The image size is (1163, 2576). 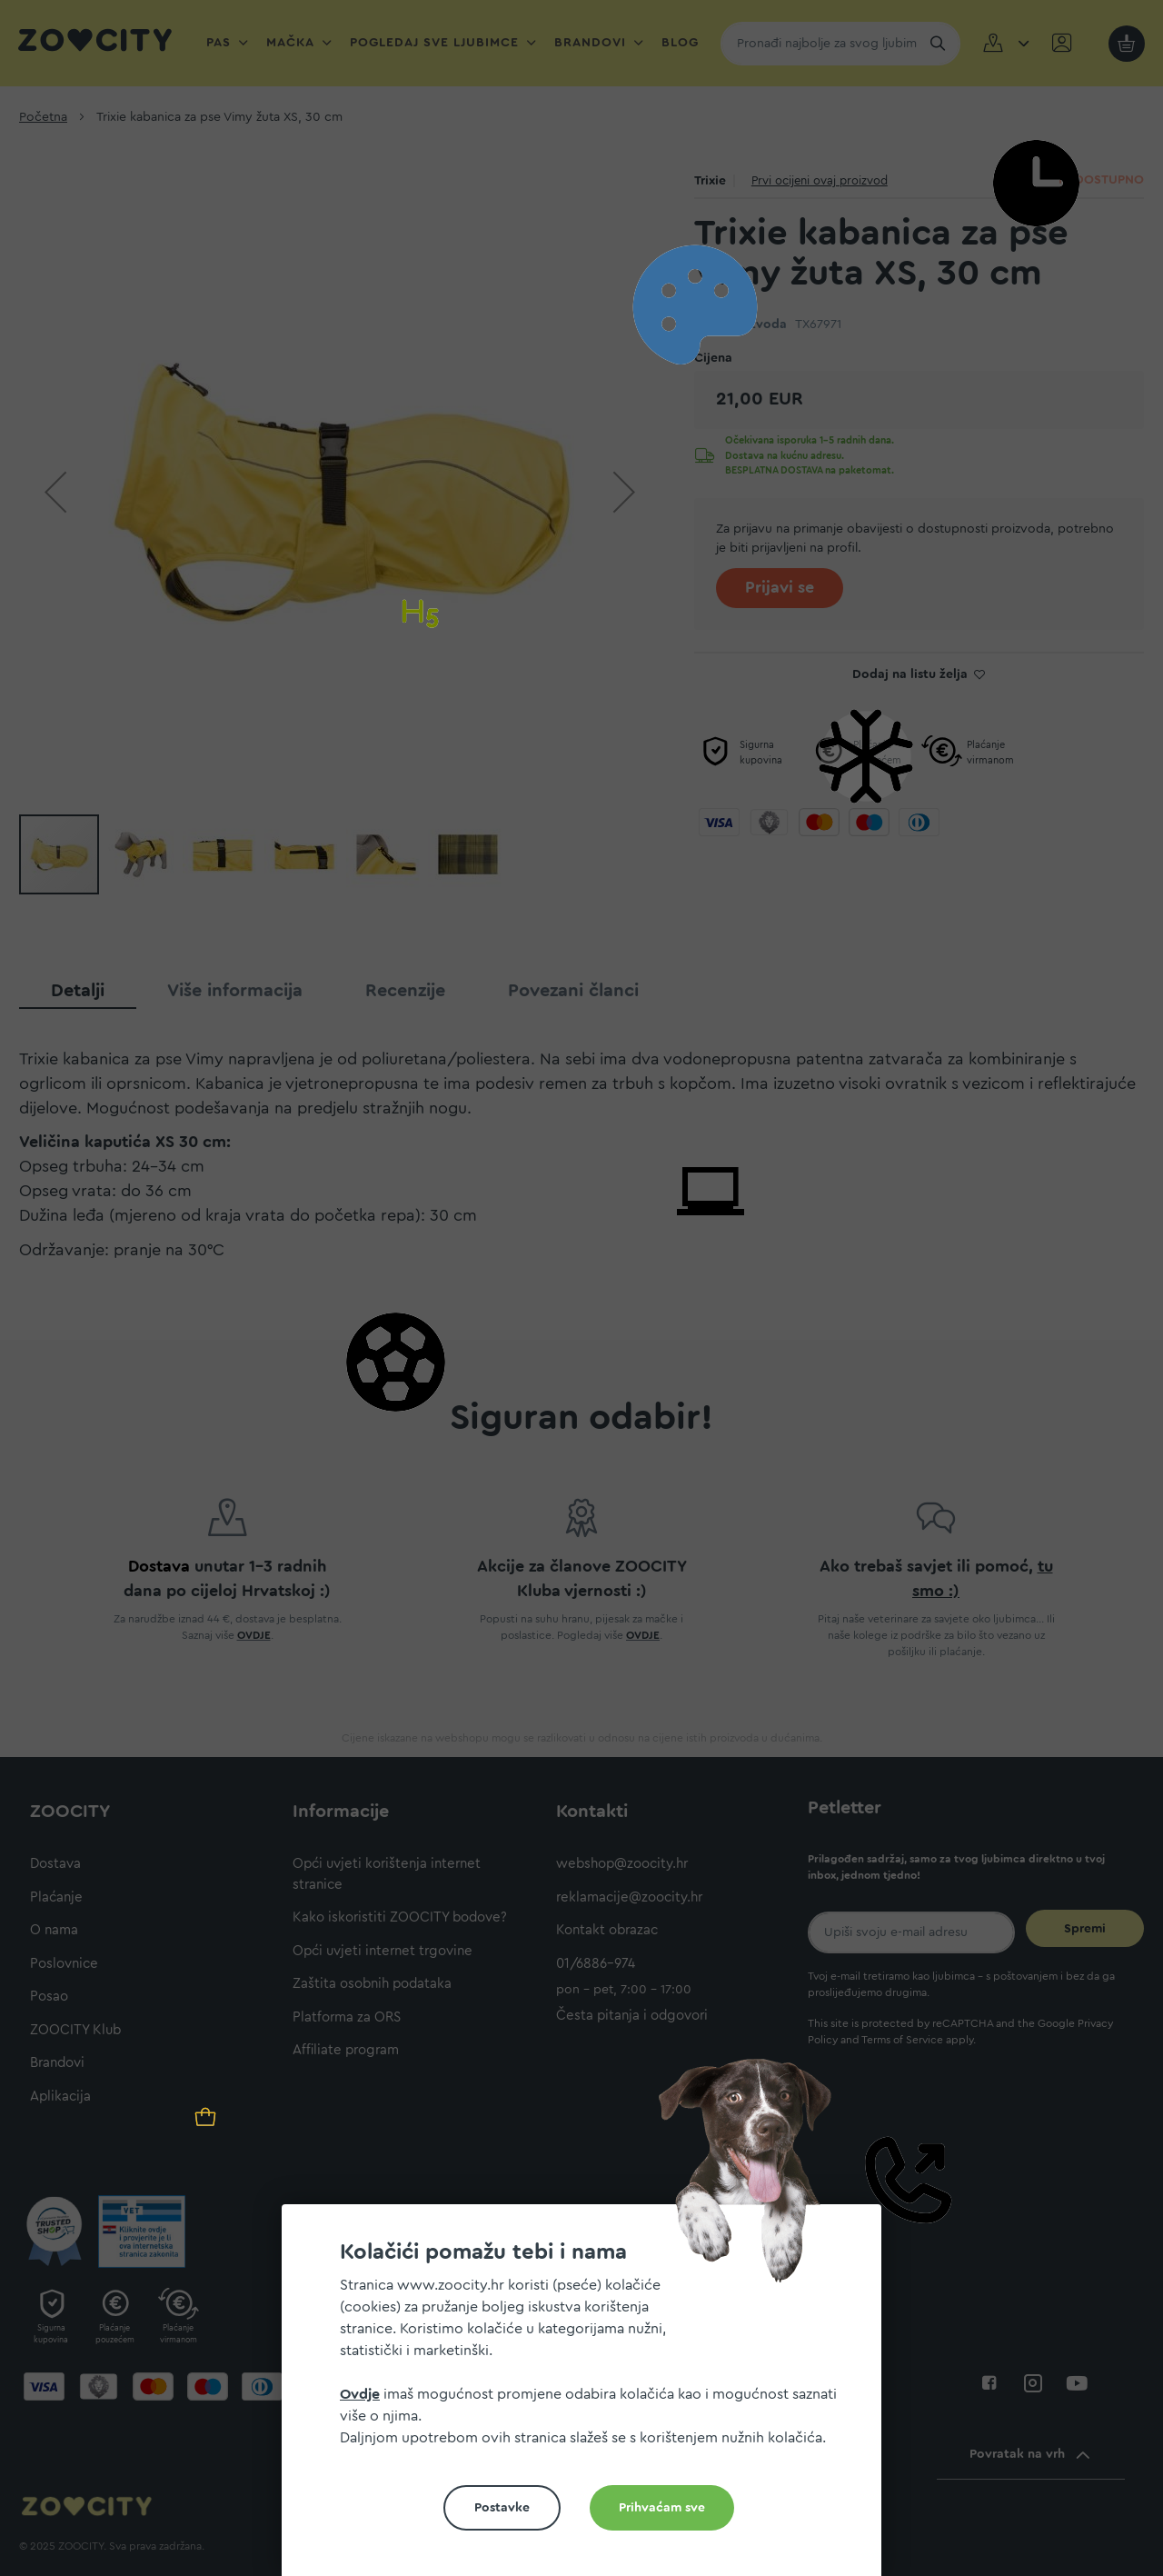 I want to click on open windows laptop settings, so click(x=711, y=1193).